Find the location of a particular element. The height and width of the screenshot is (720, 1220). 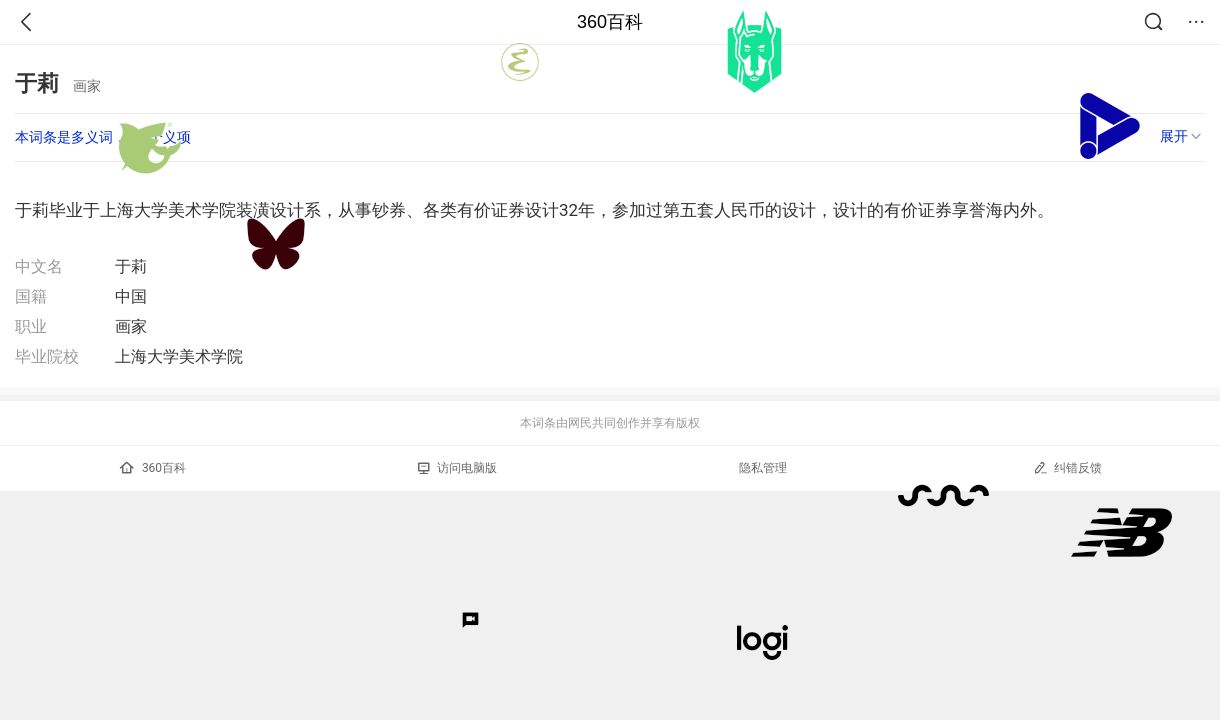

Google Display & Video 360 app or service is located at coordinates (1110, 126).